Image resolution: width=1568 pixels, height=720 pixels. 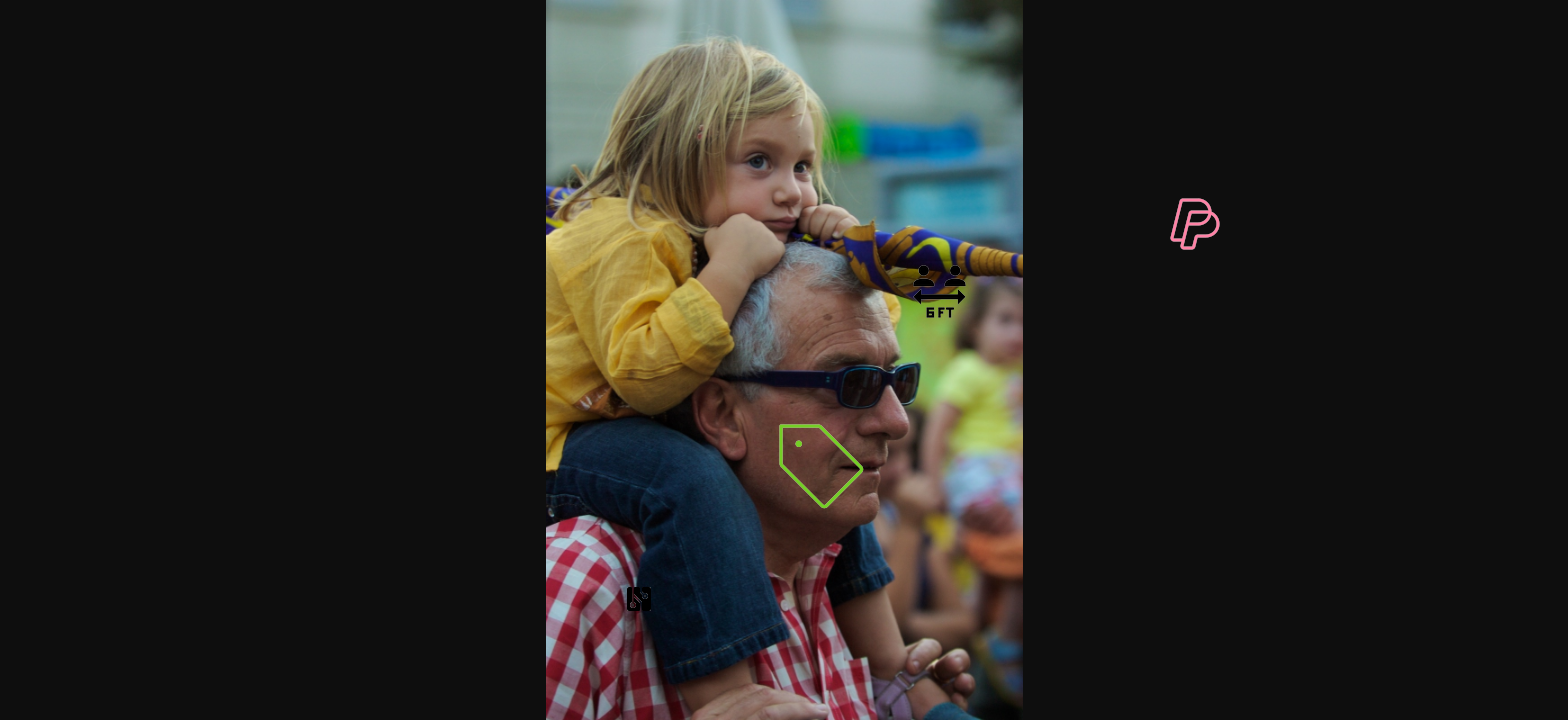 I want to click on add or manage tags for an item, so click(x=816, y=461).